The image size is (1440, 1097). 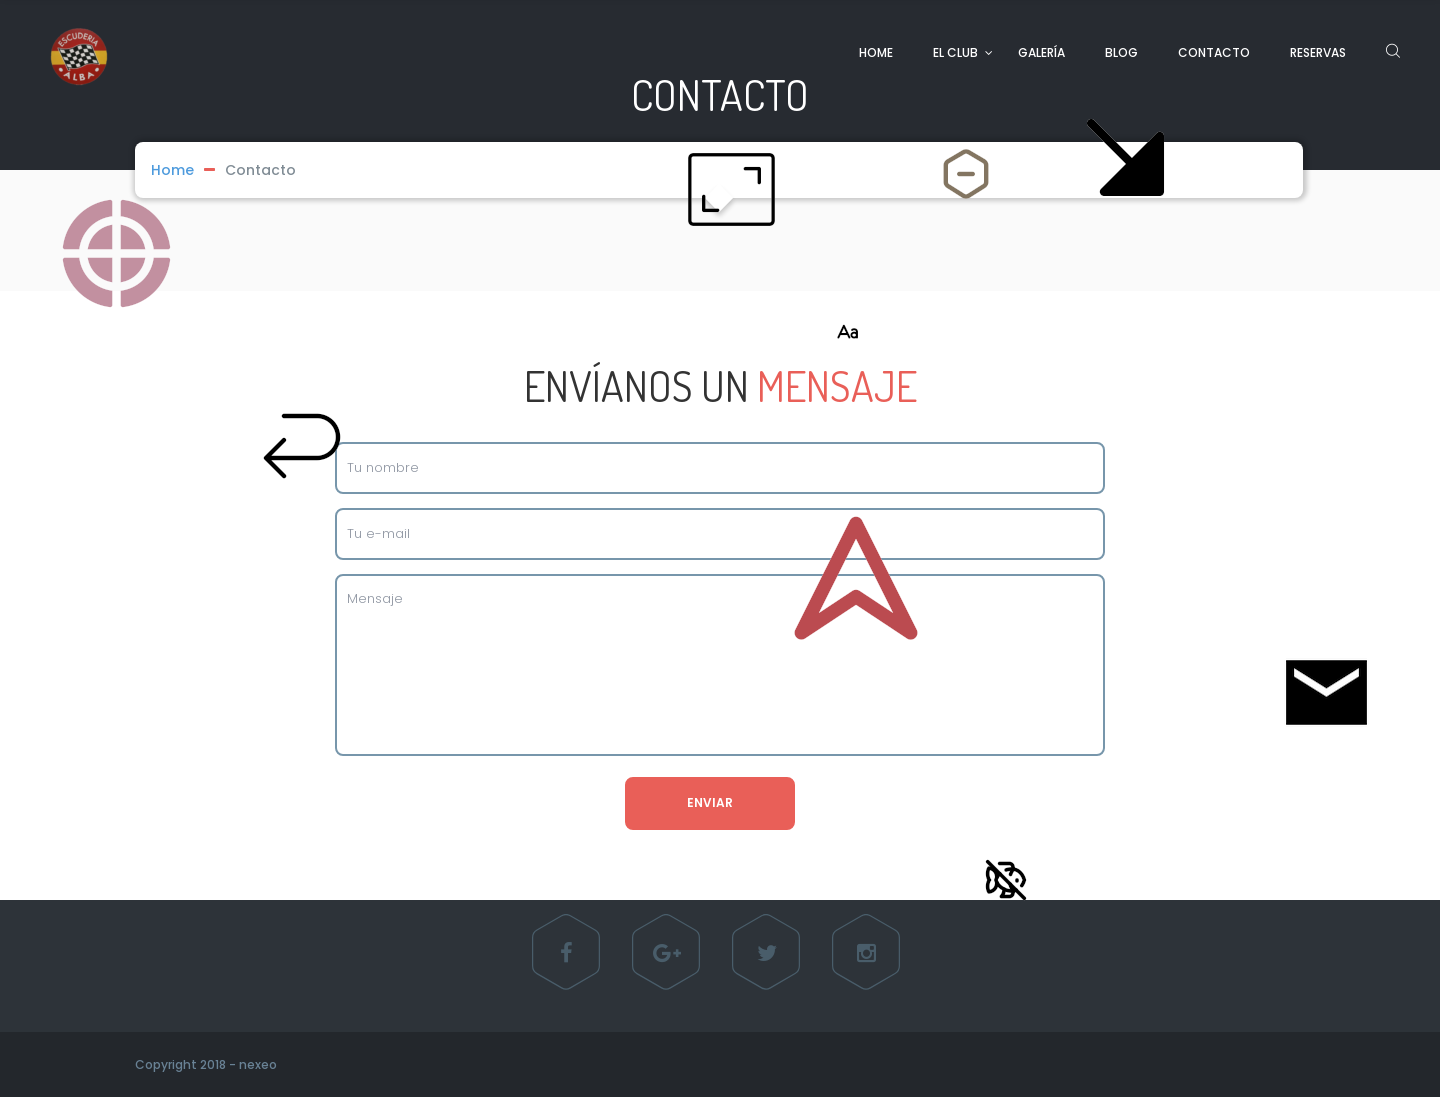 What do you see at coordinates (848, 332) in the screenshot?
I see `change font or text settings` at bounding box center [848, 332].